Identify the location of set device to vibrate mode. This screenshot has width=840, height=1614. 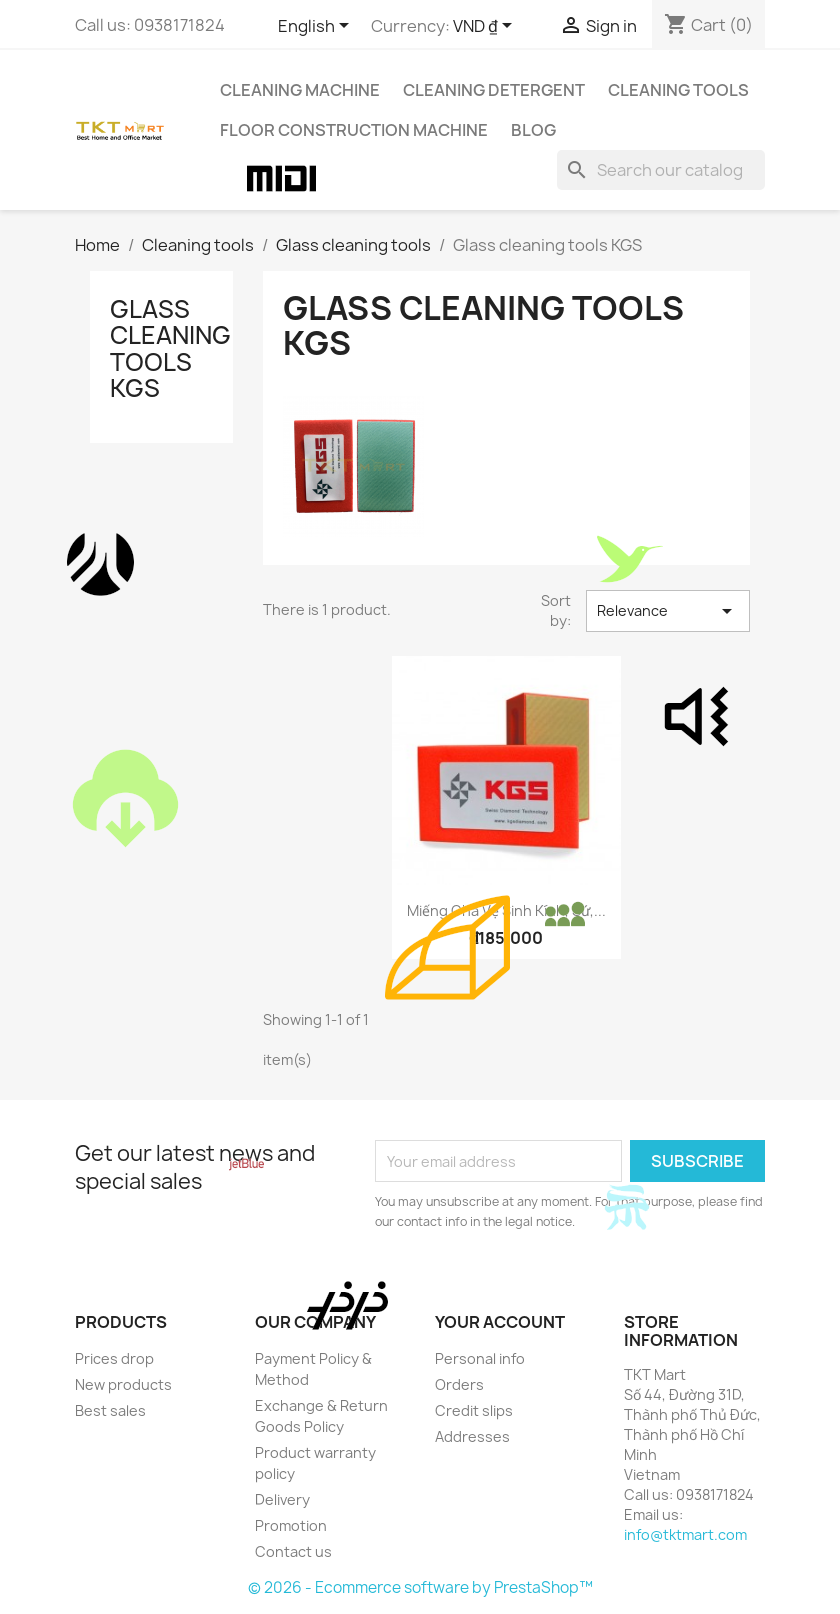
(698, 716).